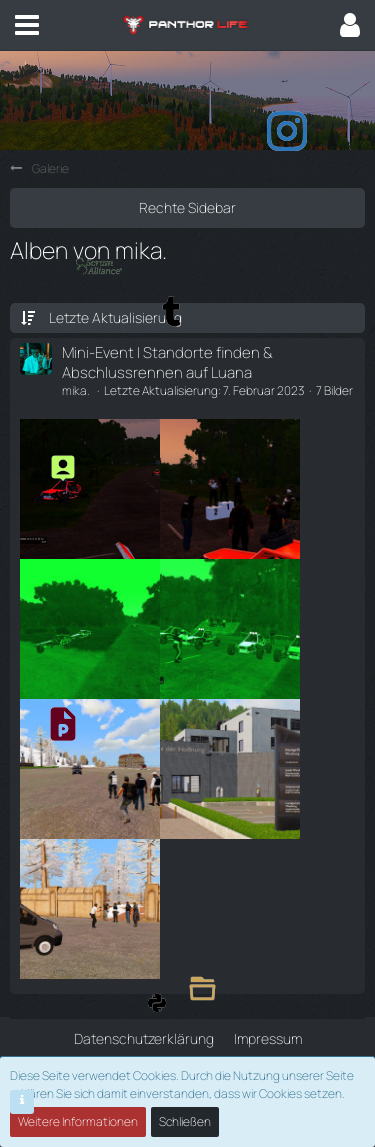 The height and width of the screenshot is (1147, 375). I want to click on open a PowerPoint presentation file, so click(63, 724).